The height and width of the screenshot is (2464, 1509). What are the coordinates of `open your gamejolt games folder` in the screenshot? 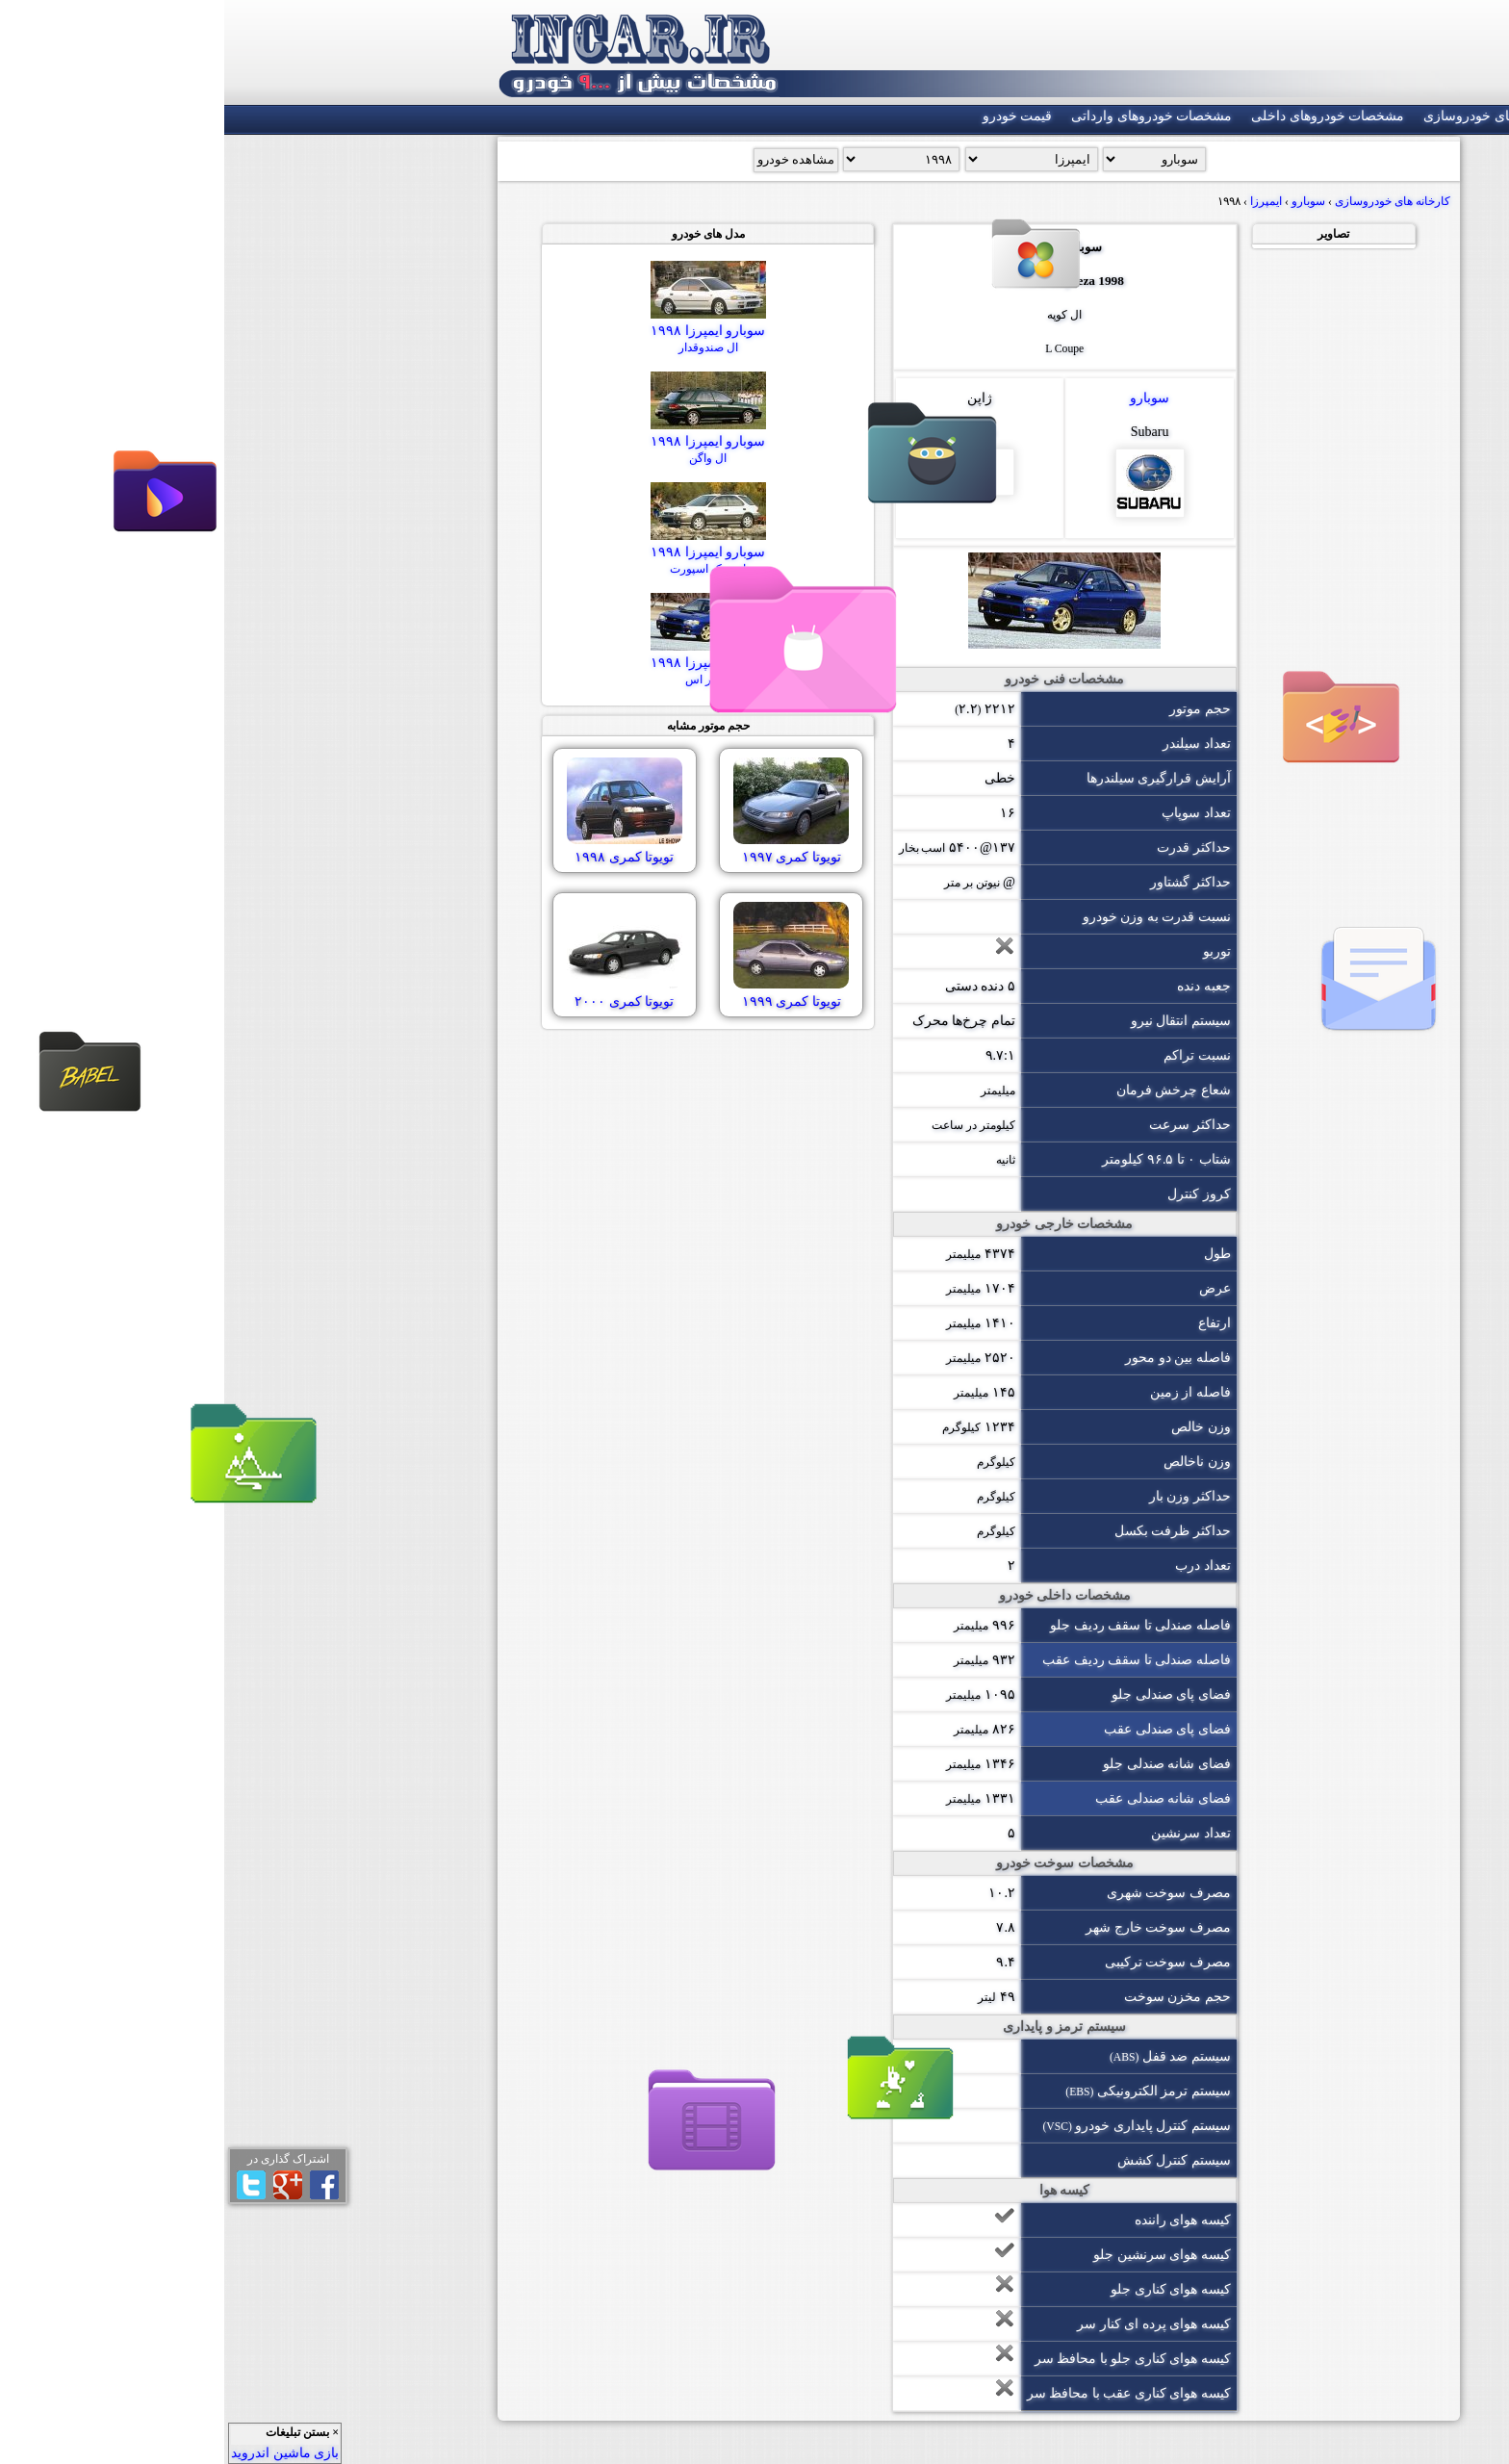 It's located at (900, 2080).